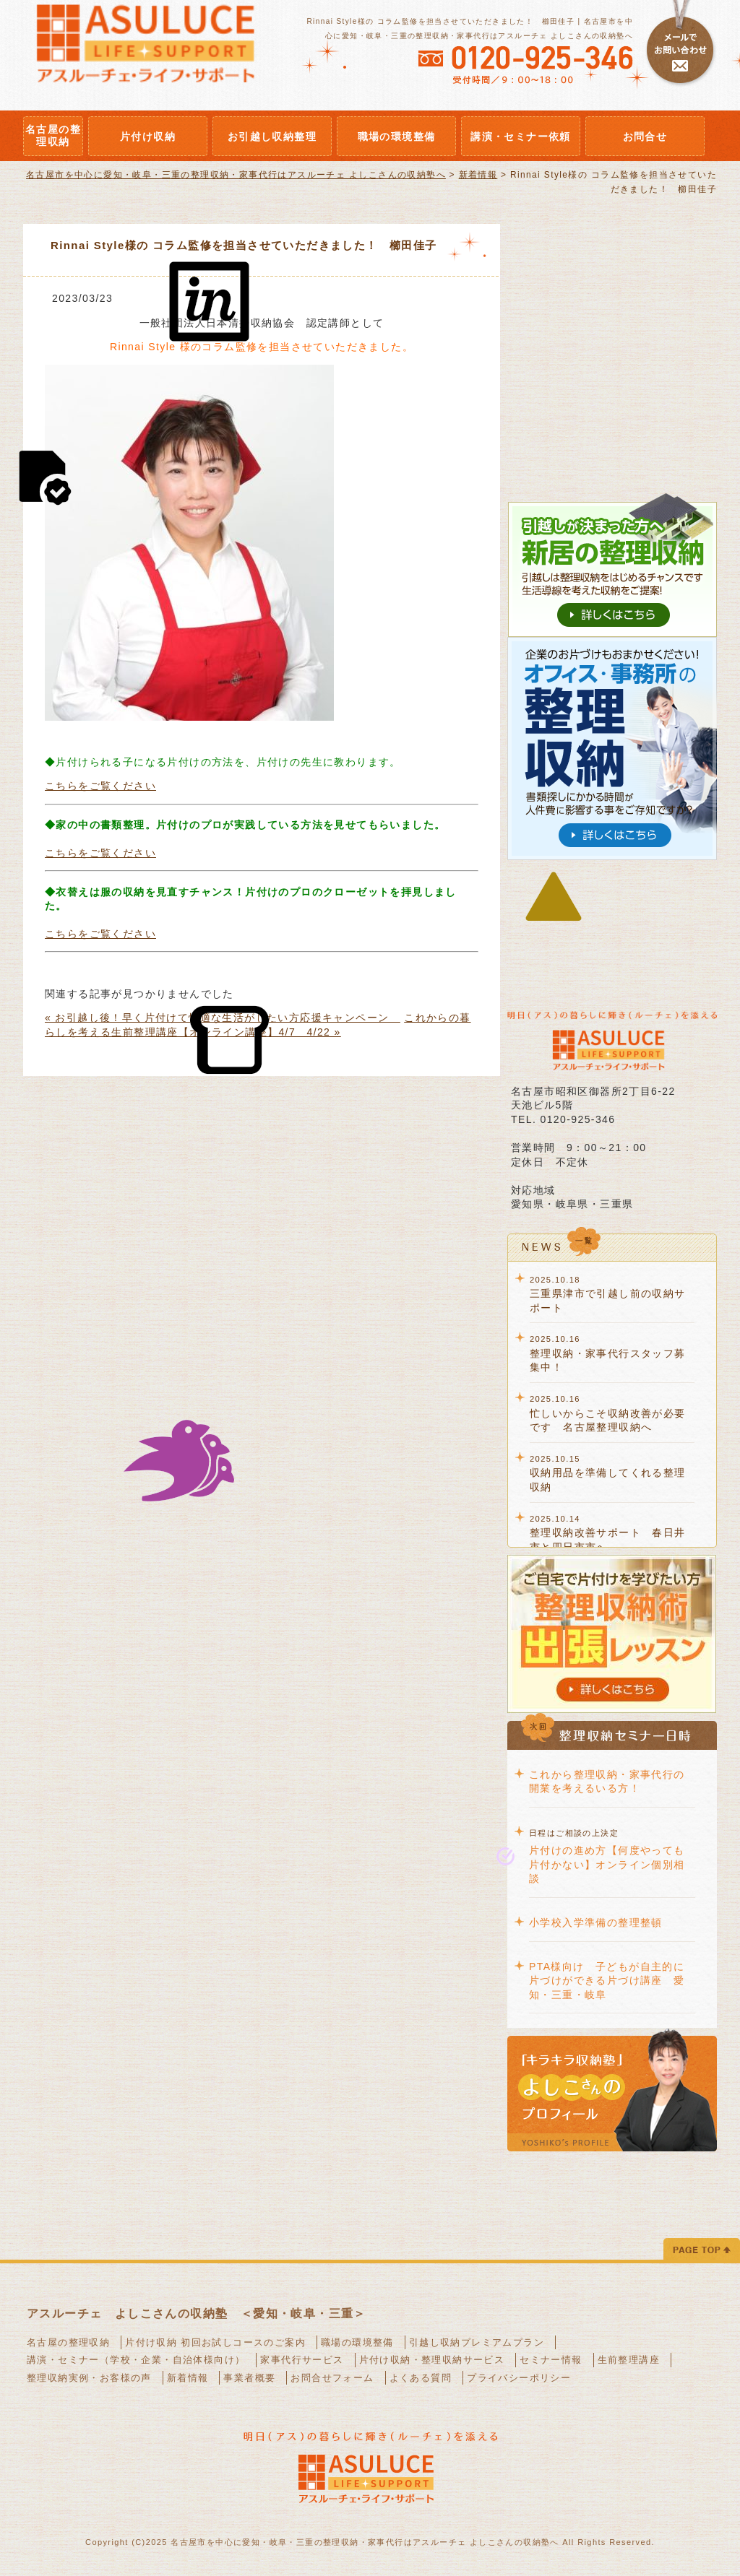 This screenshot has height=2576, width=740. Describe the element at coordinates (42, 476) in the screenshot. I see `view verified contract or document` at that location.